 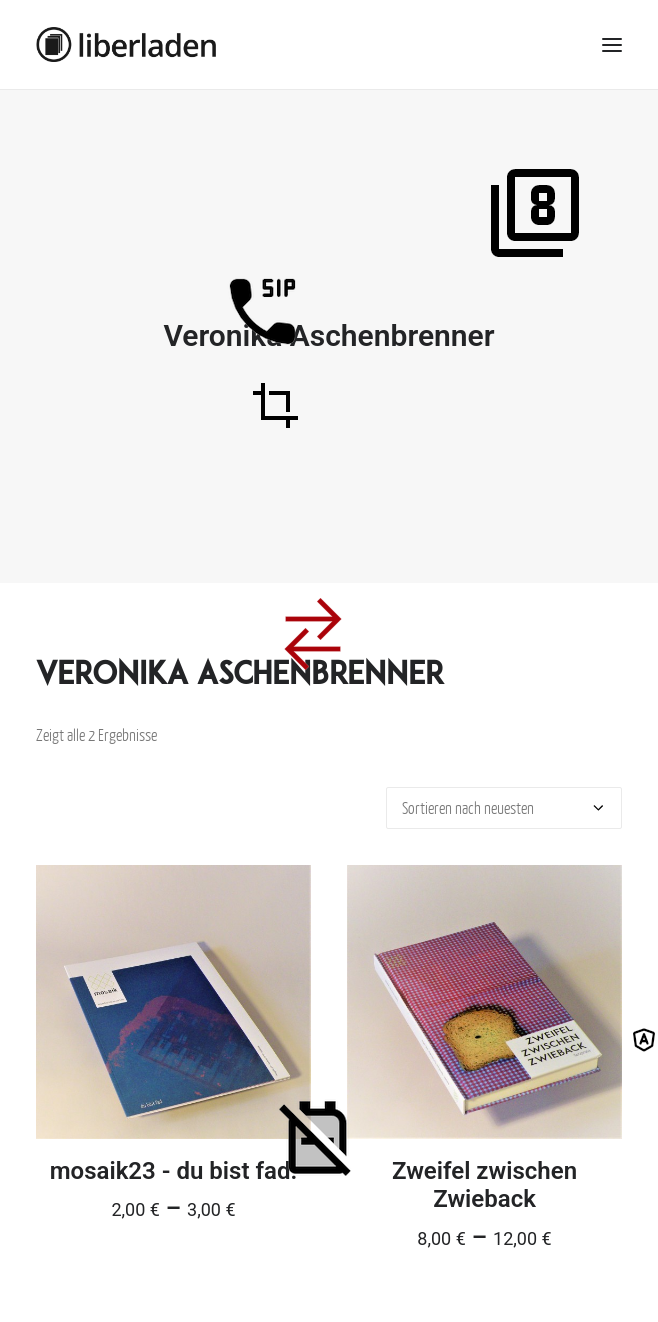 What do you see at coordinates (317, 1137) in the screenshot?
I see `no backpacks allowed` at bounding box center [317, 1137].